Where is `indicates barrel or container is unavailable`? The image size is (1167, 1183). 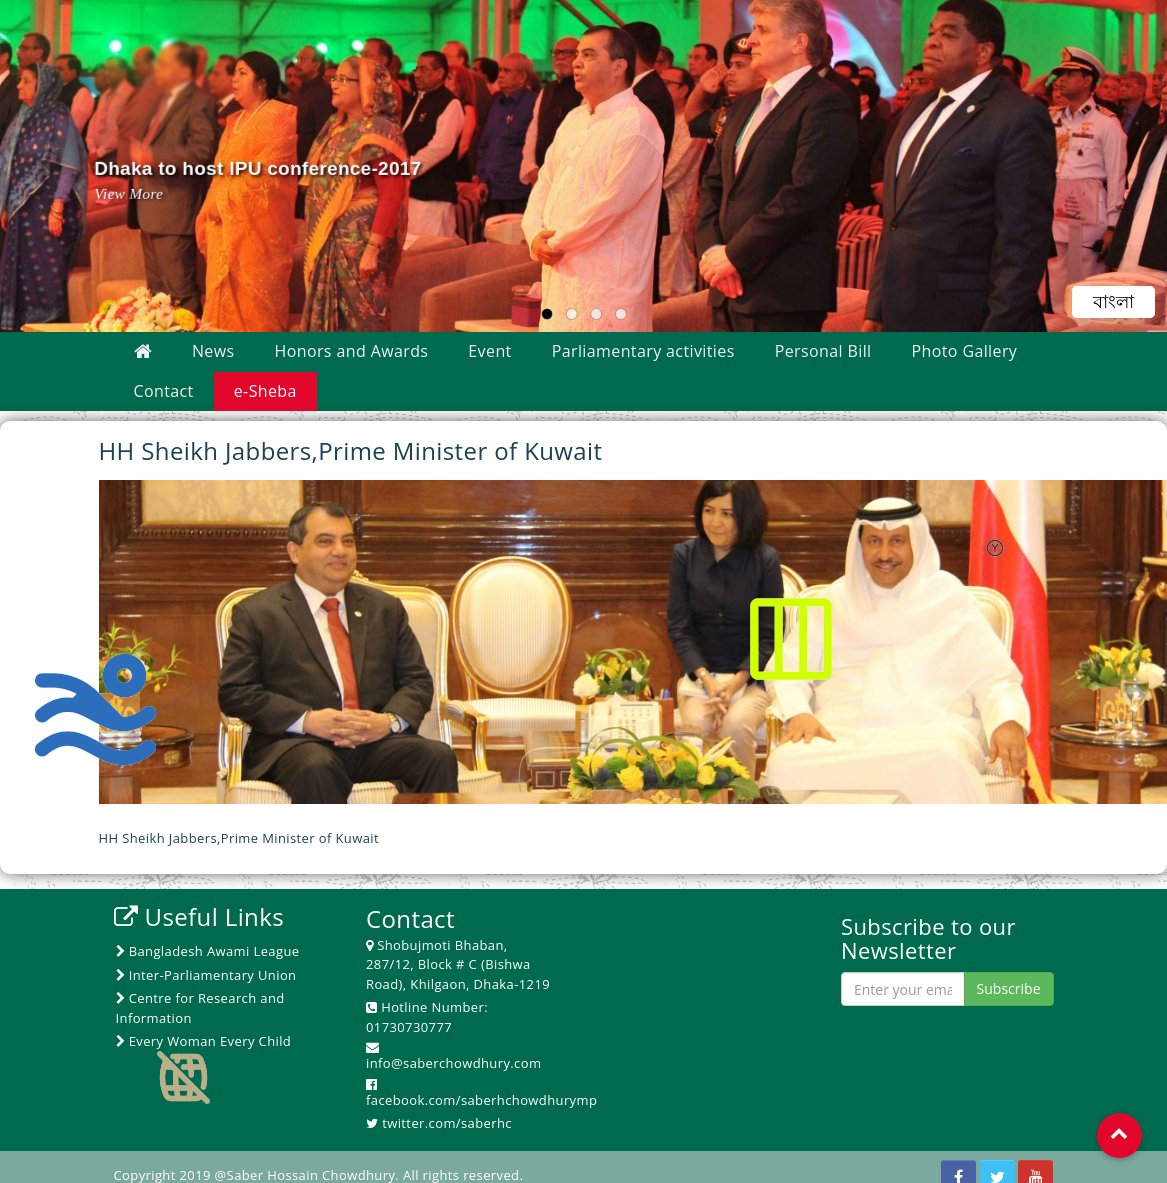 indicates barrel or container is unavailable is located at coordinates (183, 1077).